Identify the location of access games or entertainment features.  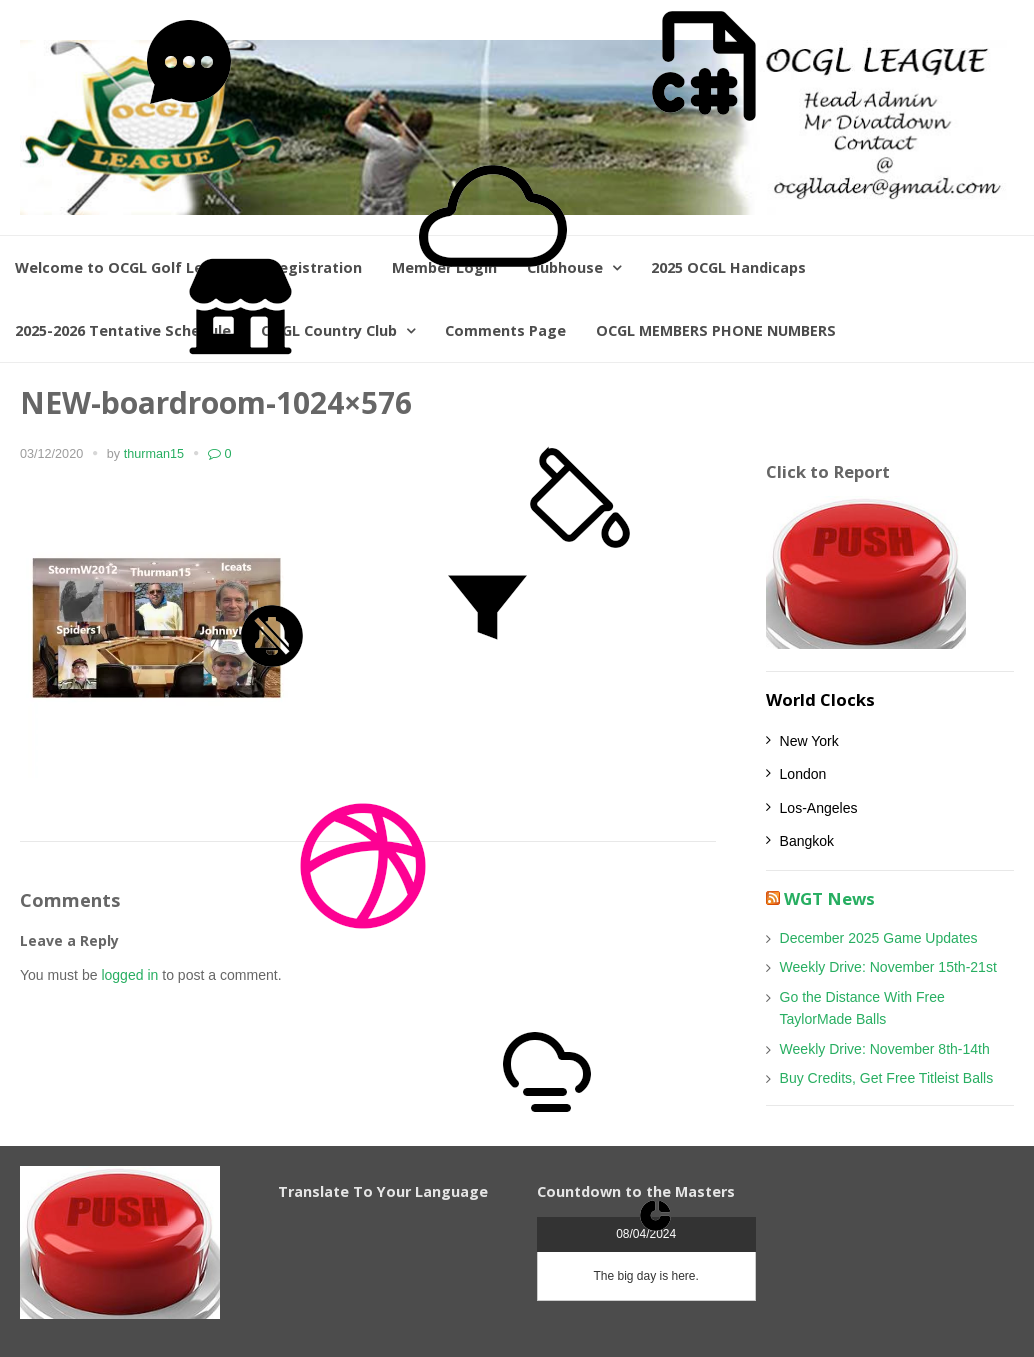
(363, 866).